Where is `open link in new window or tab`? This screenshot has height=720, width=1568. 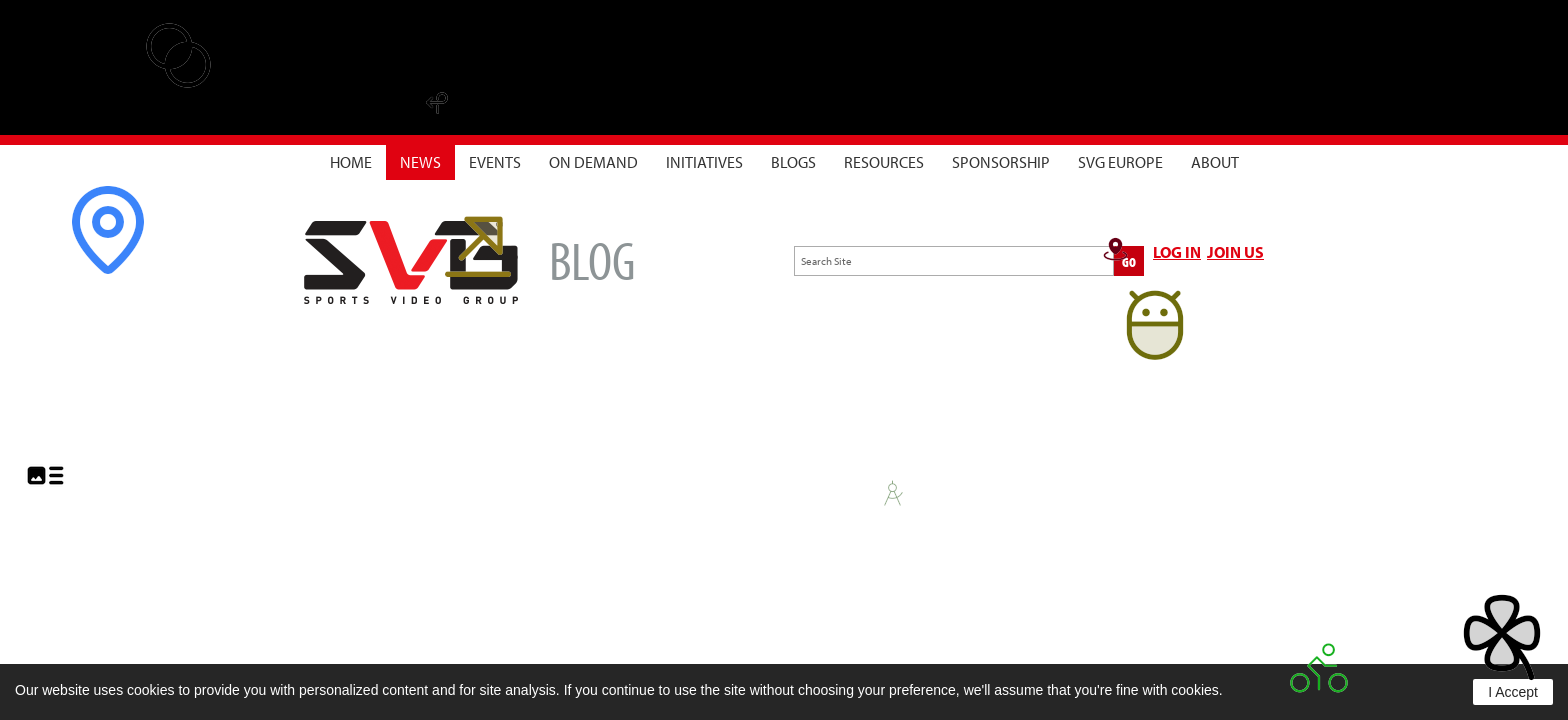
open link in new window or tab is located at coordinates (478, 244).